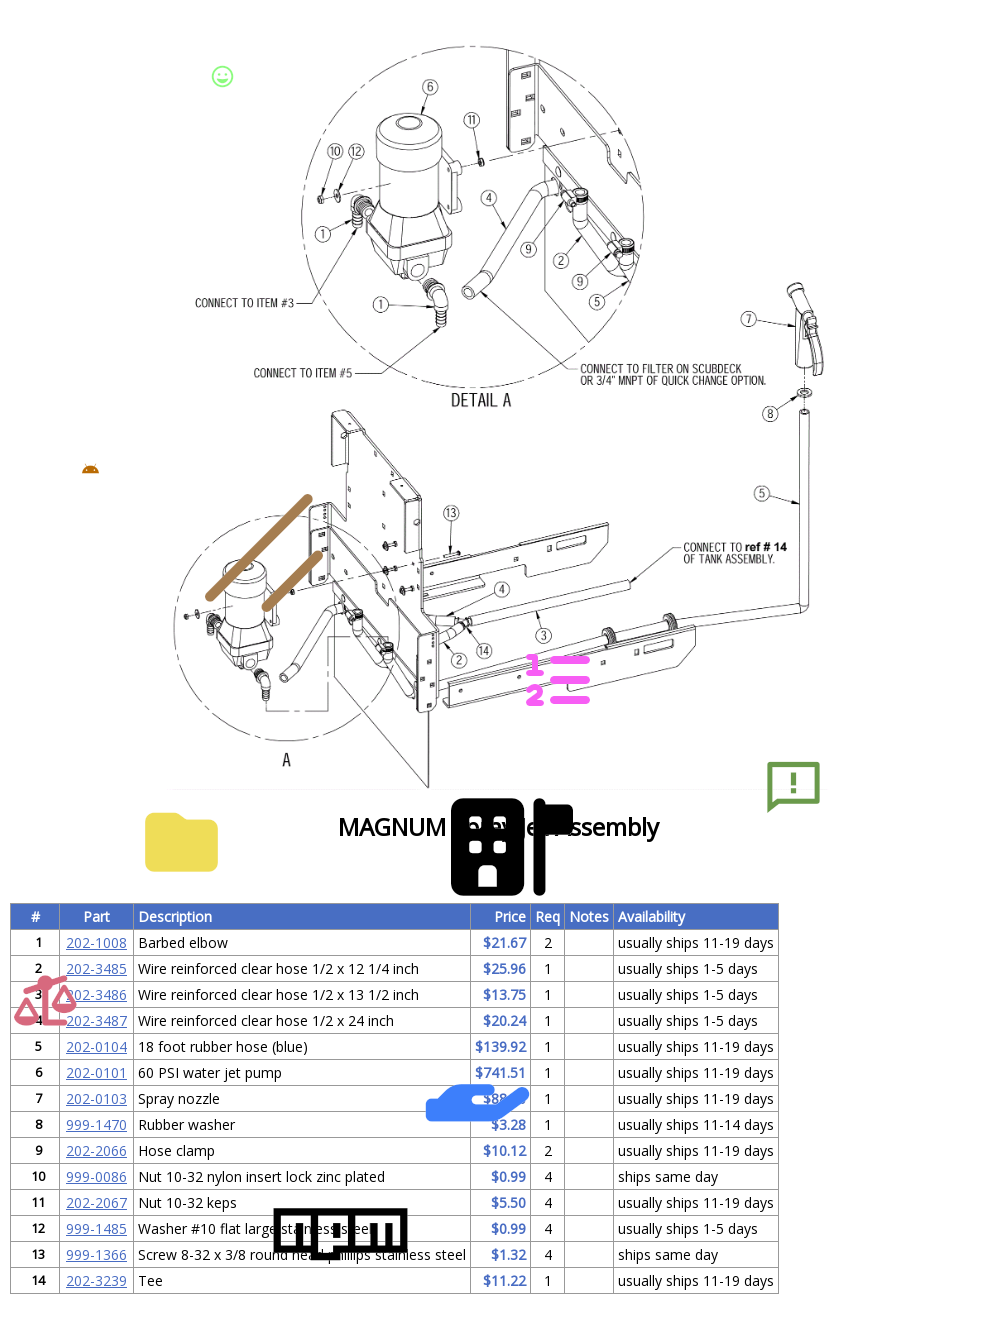 Image resolution: width=996 pixels, height=1324 pixels. What do you see at coordinates (181, 844) in the screenshot?
I see `open folder to view contents` at bounding box center [181, 844].